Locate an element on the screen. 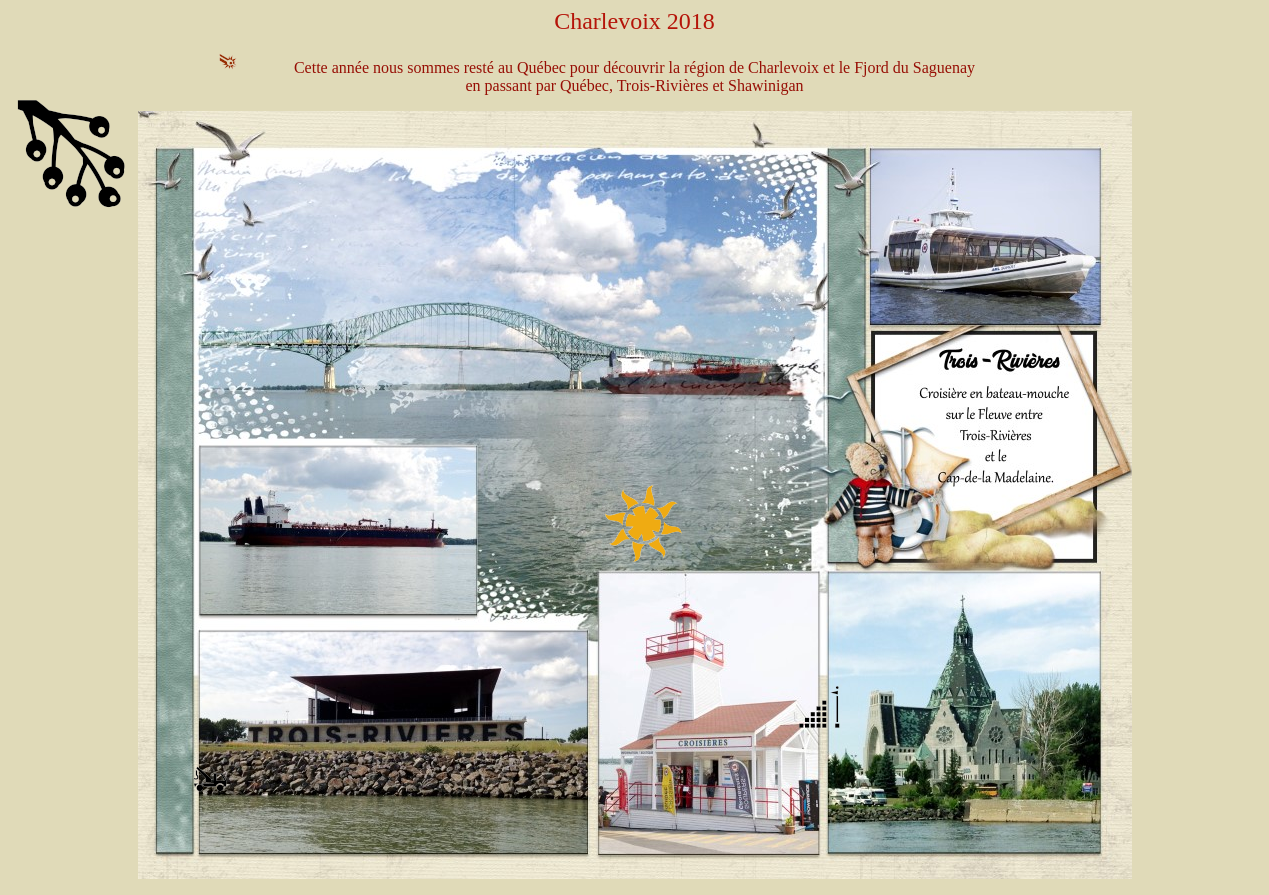 This screenshot has width=1269, height=895. reach the end of a level or stage is located at coordinates (820, 707).